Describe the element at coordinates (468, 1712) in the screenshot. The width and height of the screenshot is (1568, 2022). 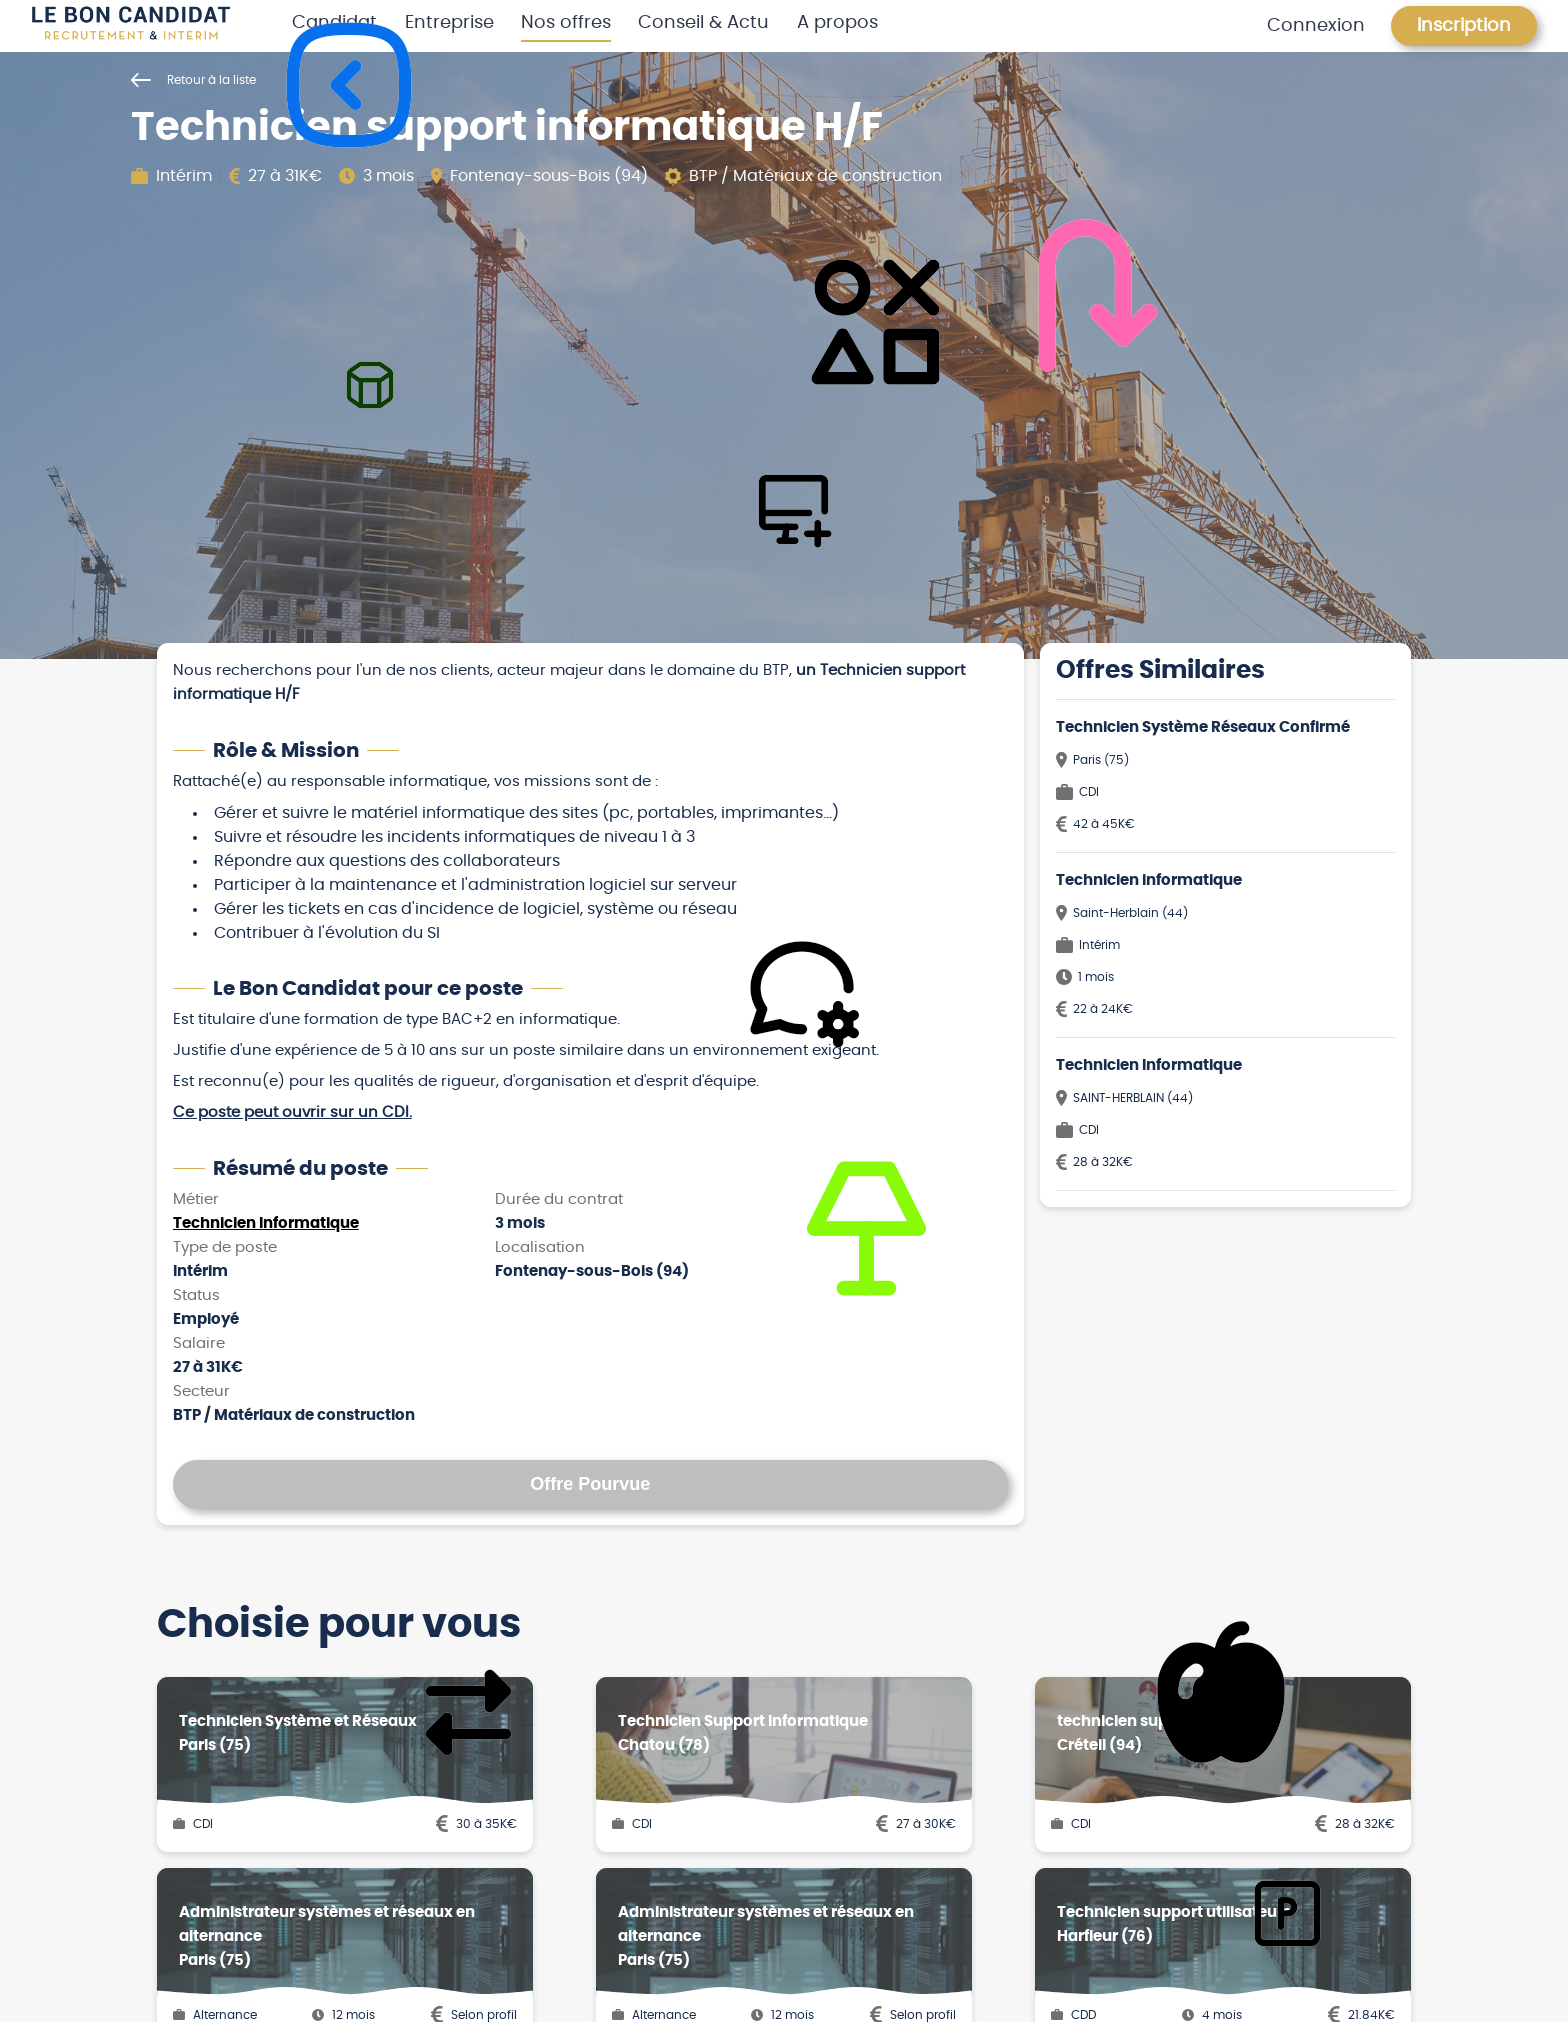
I see `swap or exchange items` at that location.